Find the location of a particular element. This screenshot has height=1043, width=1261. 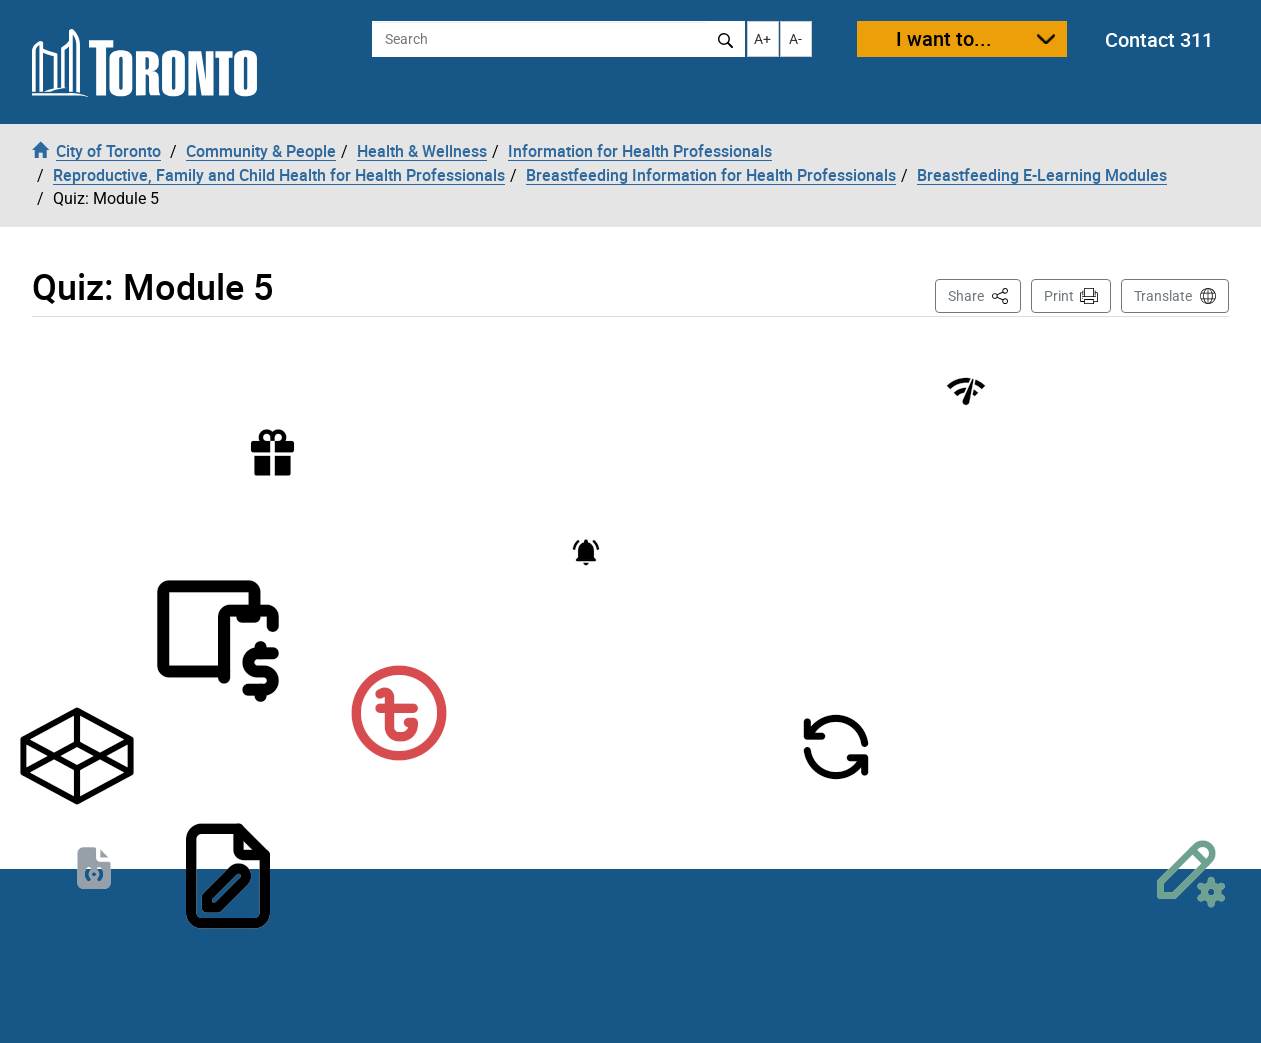

access gifts or rewards is located at coordinates (272, 452).